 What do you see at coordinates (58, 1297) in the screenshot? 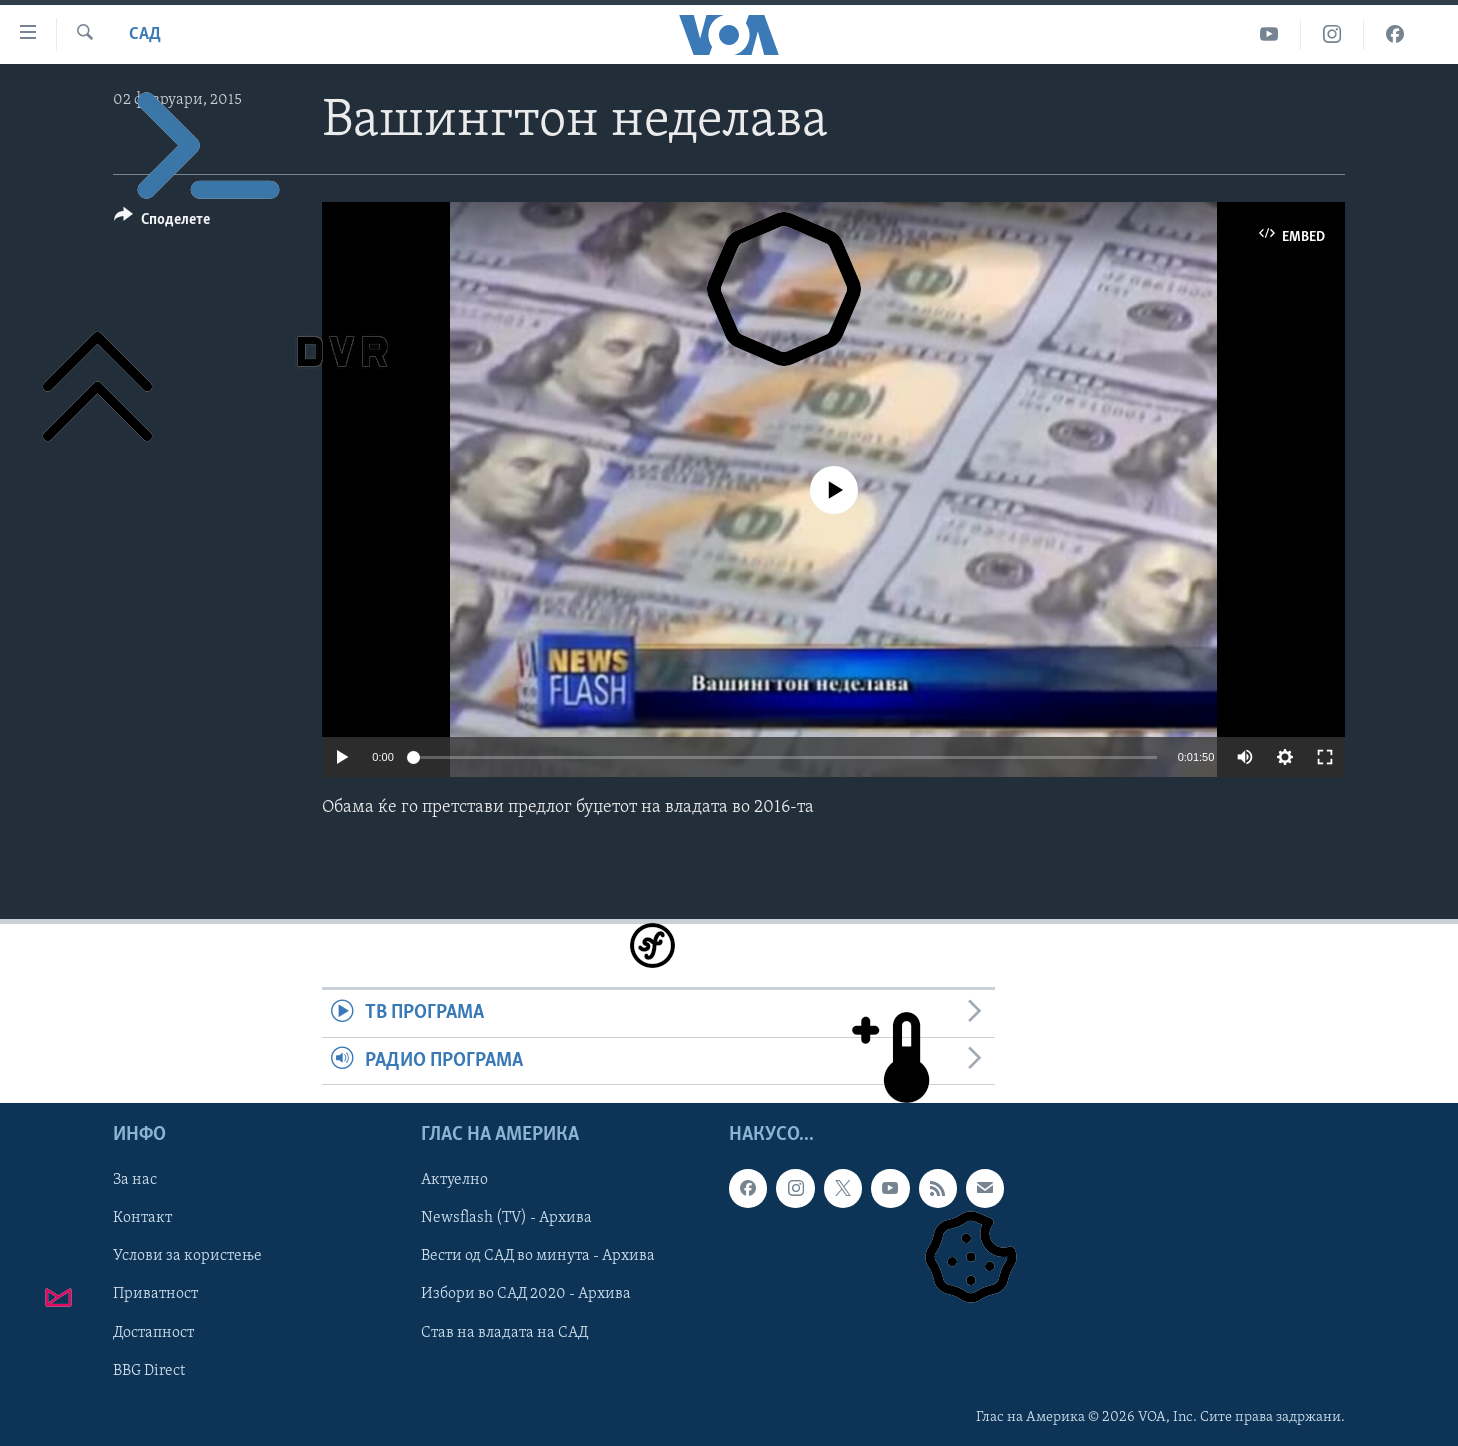
I see `campaign monitor logo` at bounding box center [58, 1297].